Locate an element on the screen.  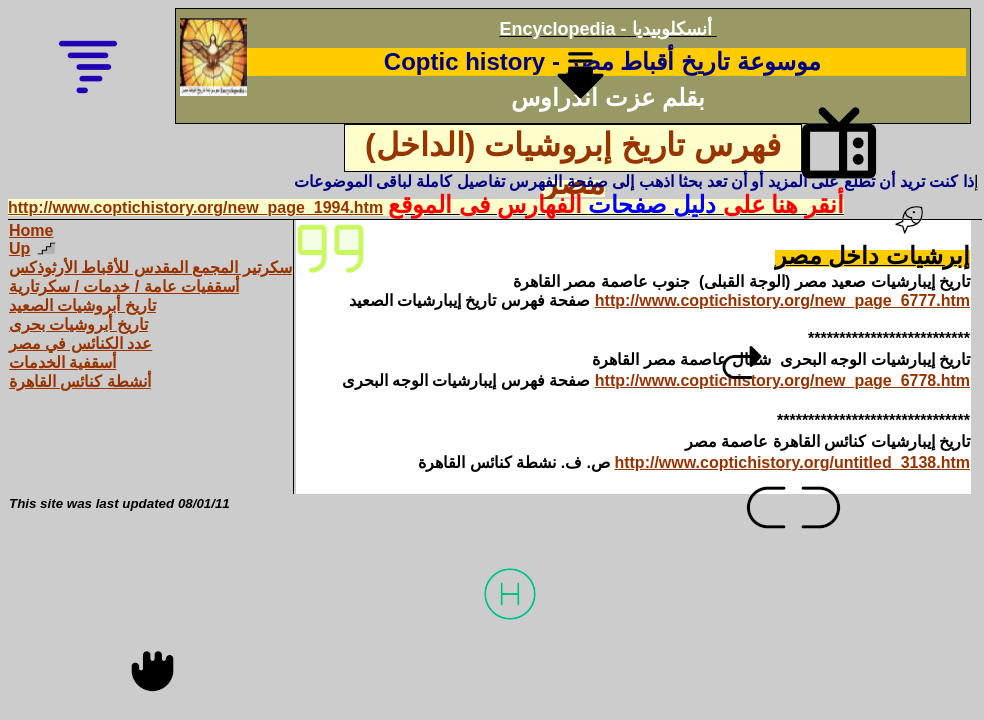
drag to reorder items is located at coordinates (152, 664).